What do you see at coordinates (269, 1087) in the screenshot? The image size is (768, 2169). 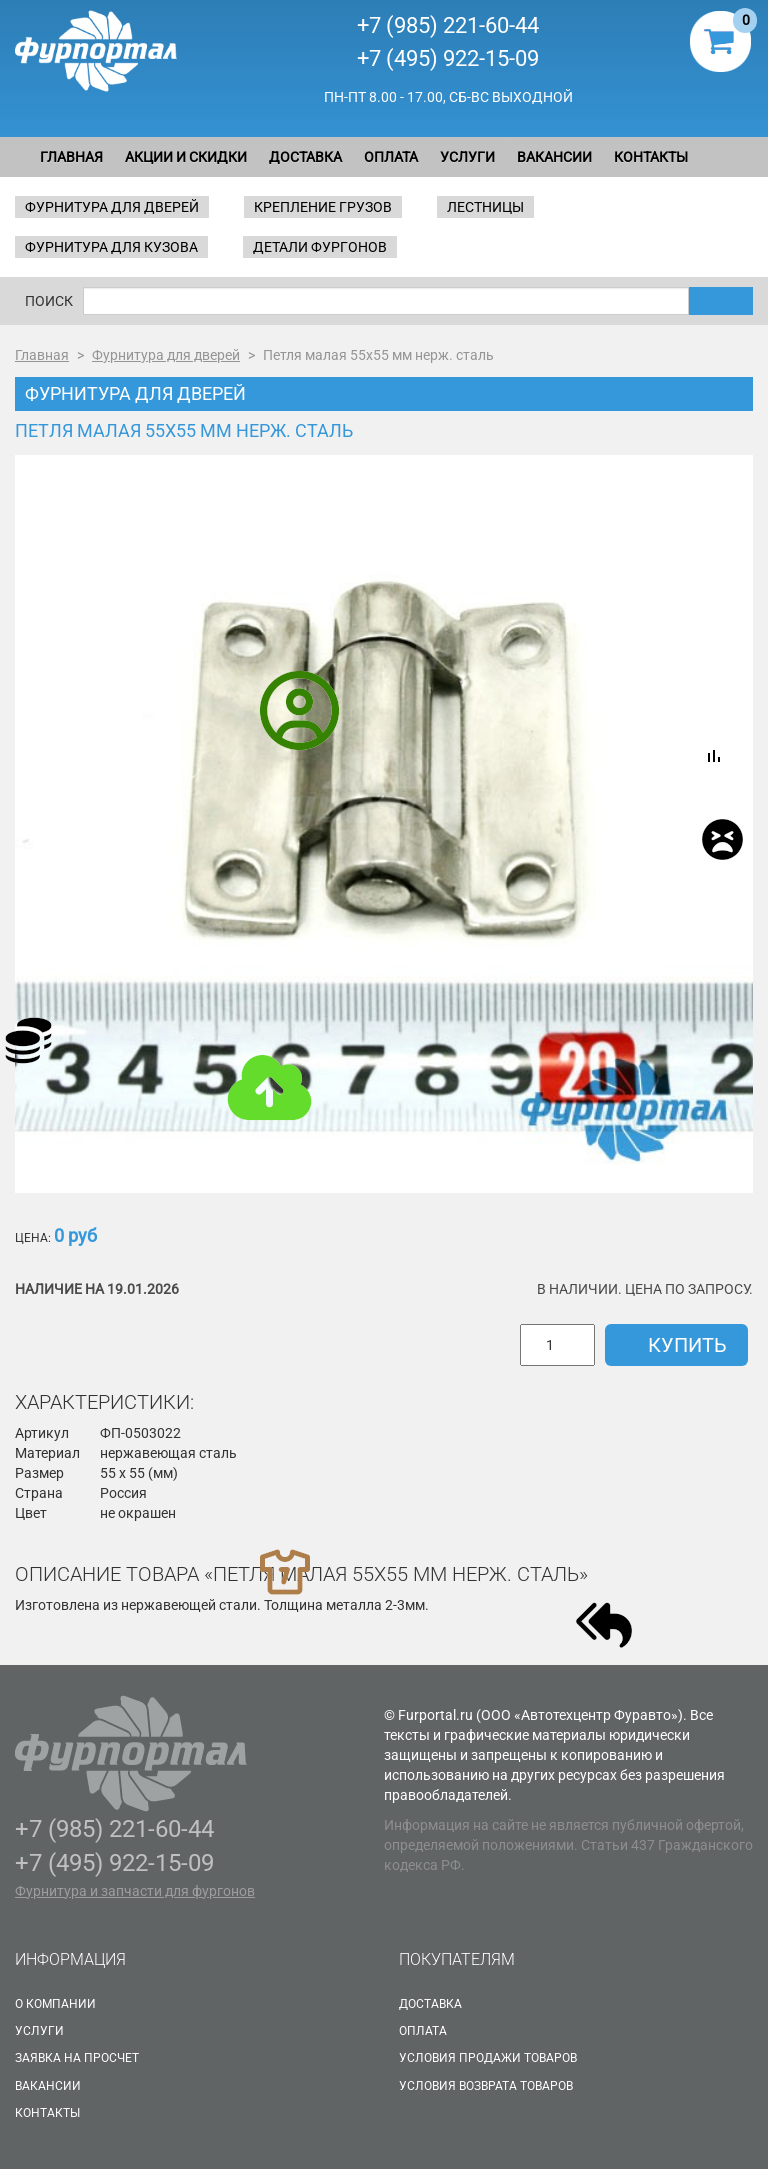 I see `upload a file to the cloud` at bounding box center [269, 1087].